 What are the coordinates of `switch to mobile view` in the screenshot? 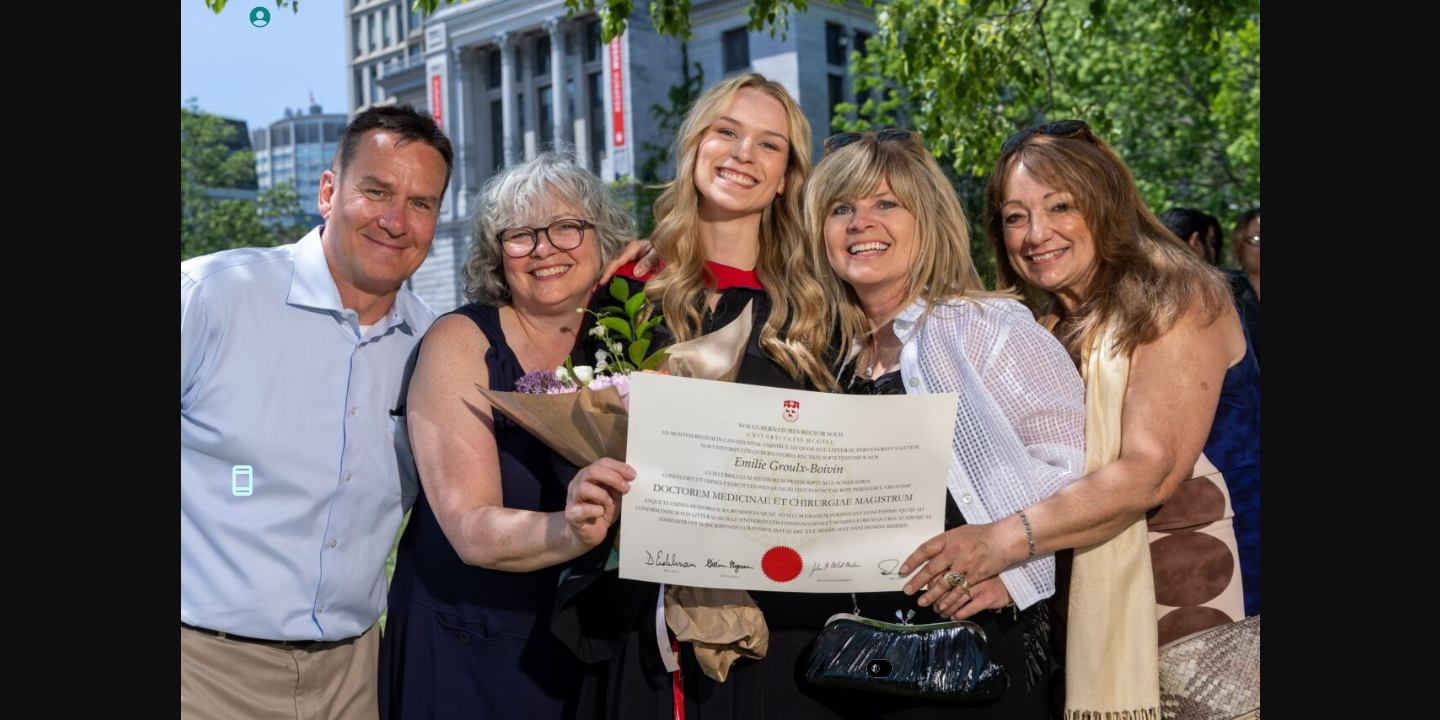 It's located at (242, 480).